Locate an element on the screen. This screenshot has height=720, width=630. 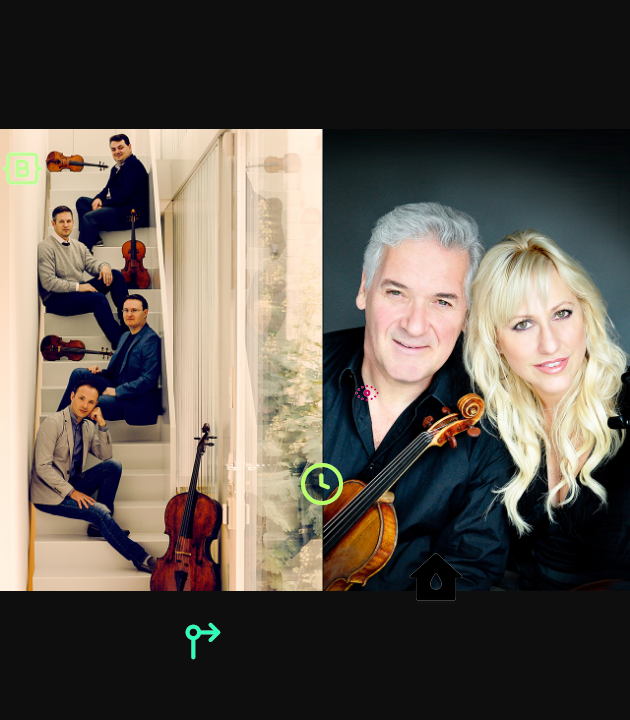
bootstrap framework logo is located at coordinates (22, 168).